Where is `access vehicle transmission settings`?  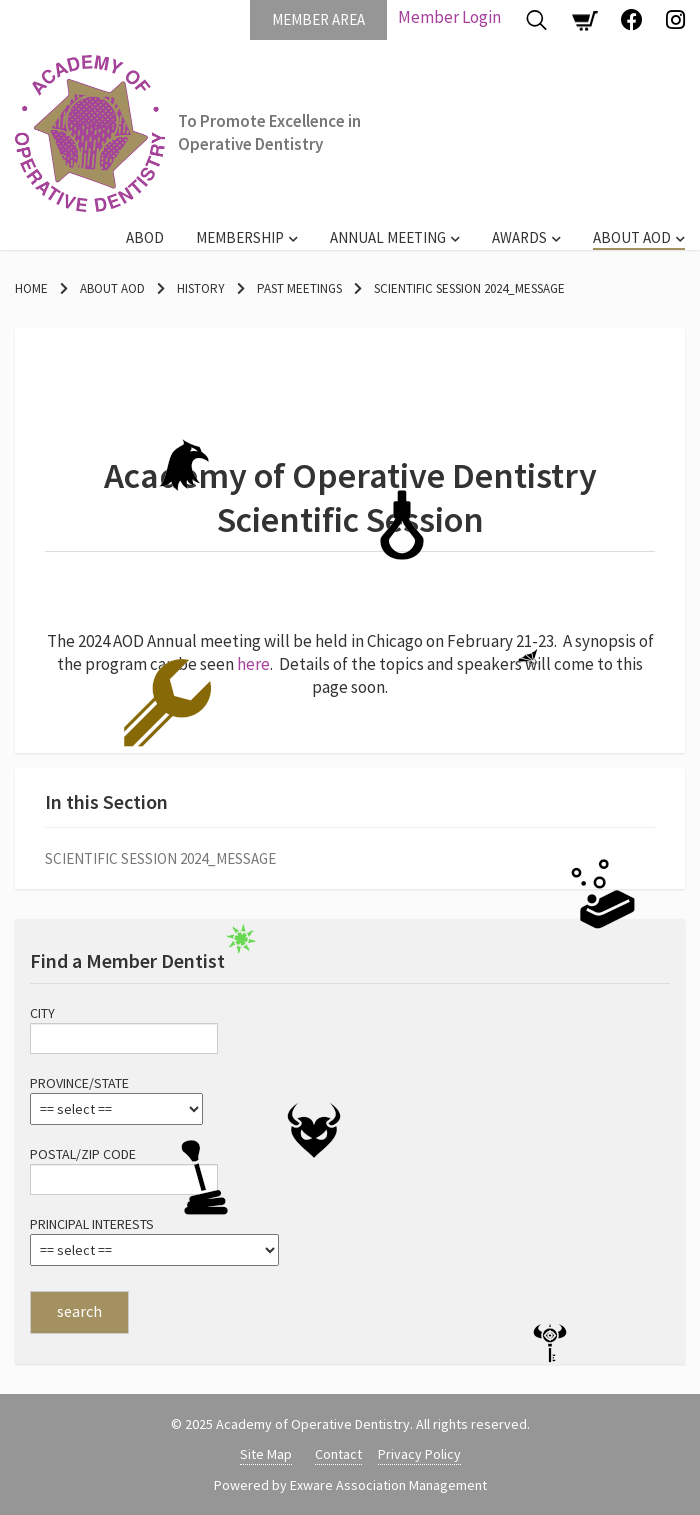
access vehicle transmission settings is located at coordinates (204, 1177).